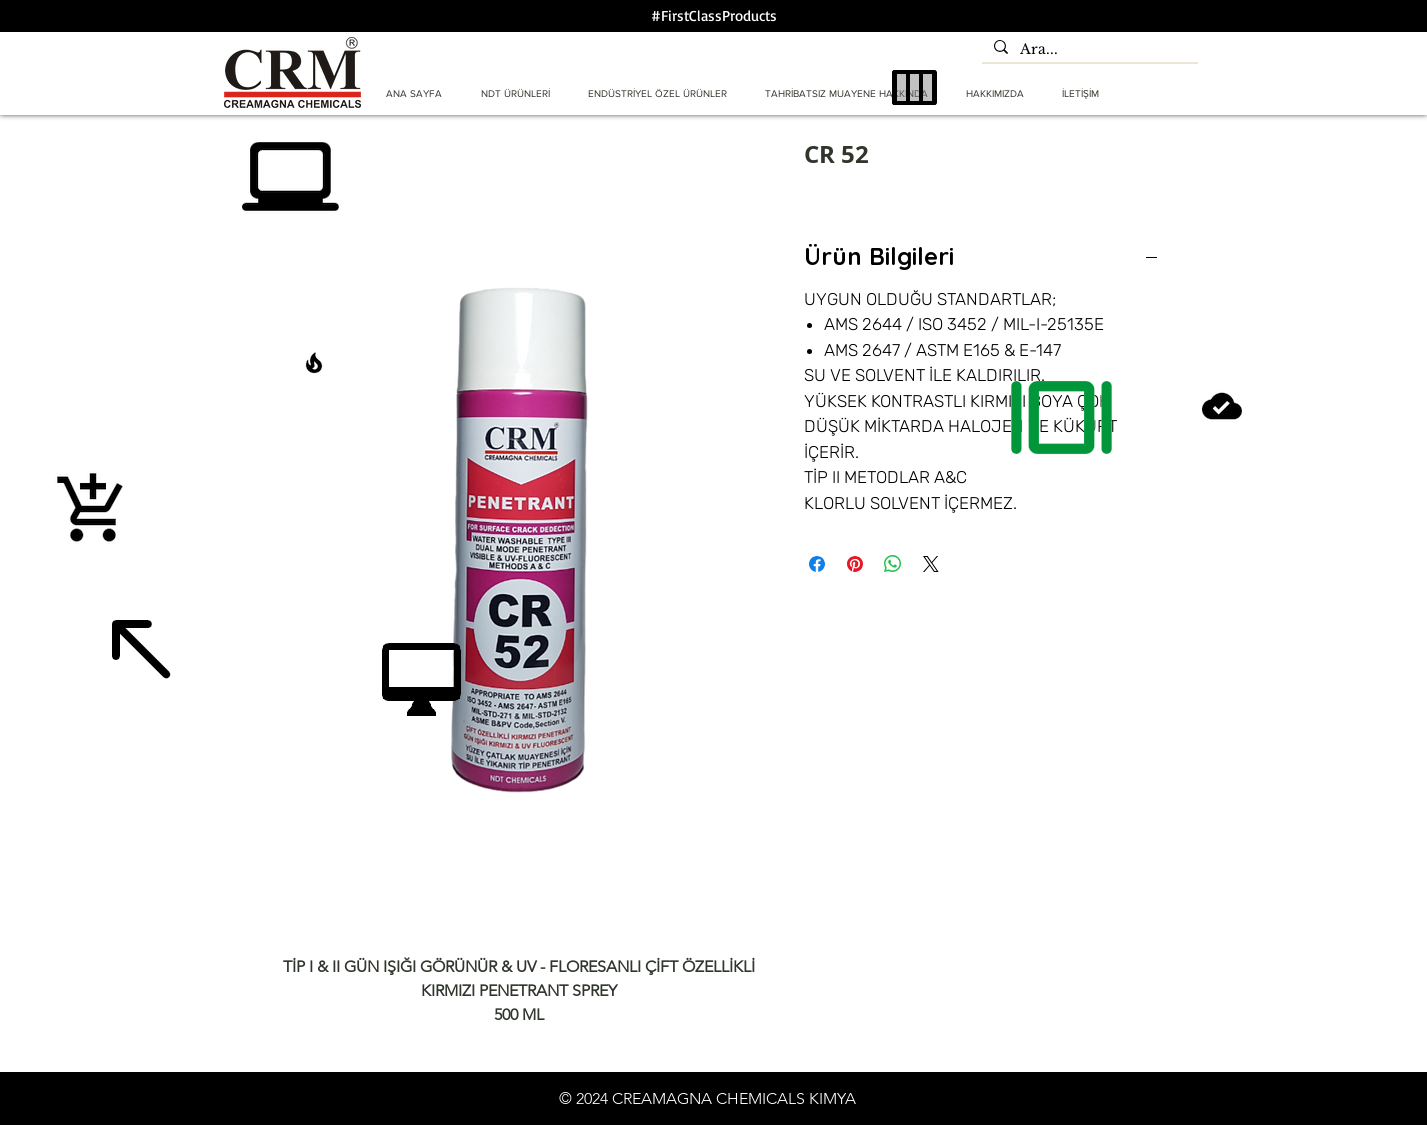 The image size is (1427, 1125). I want to click on access desktop or computer settings, so click(421, 679).